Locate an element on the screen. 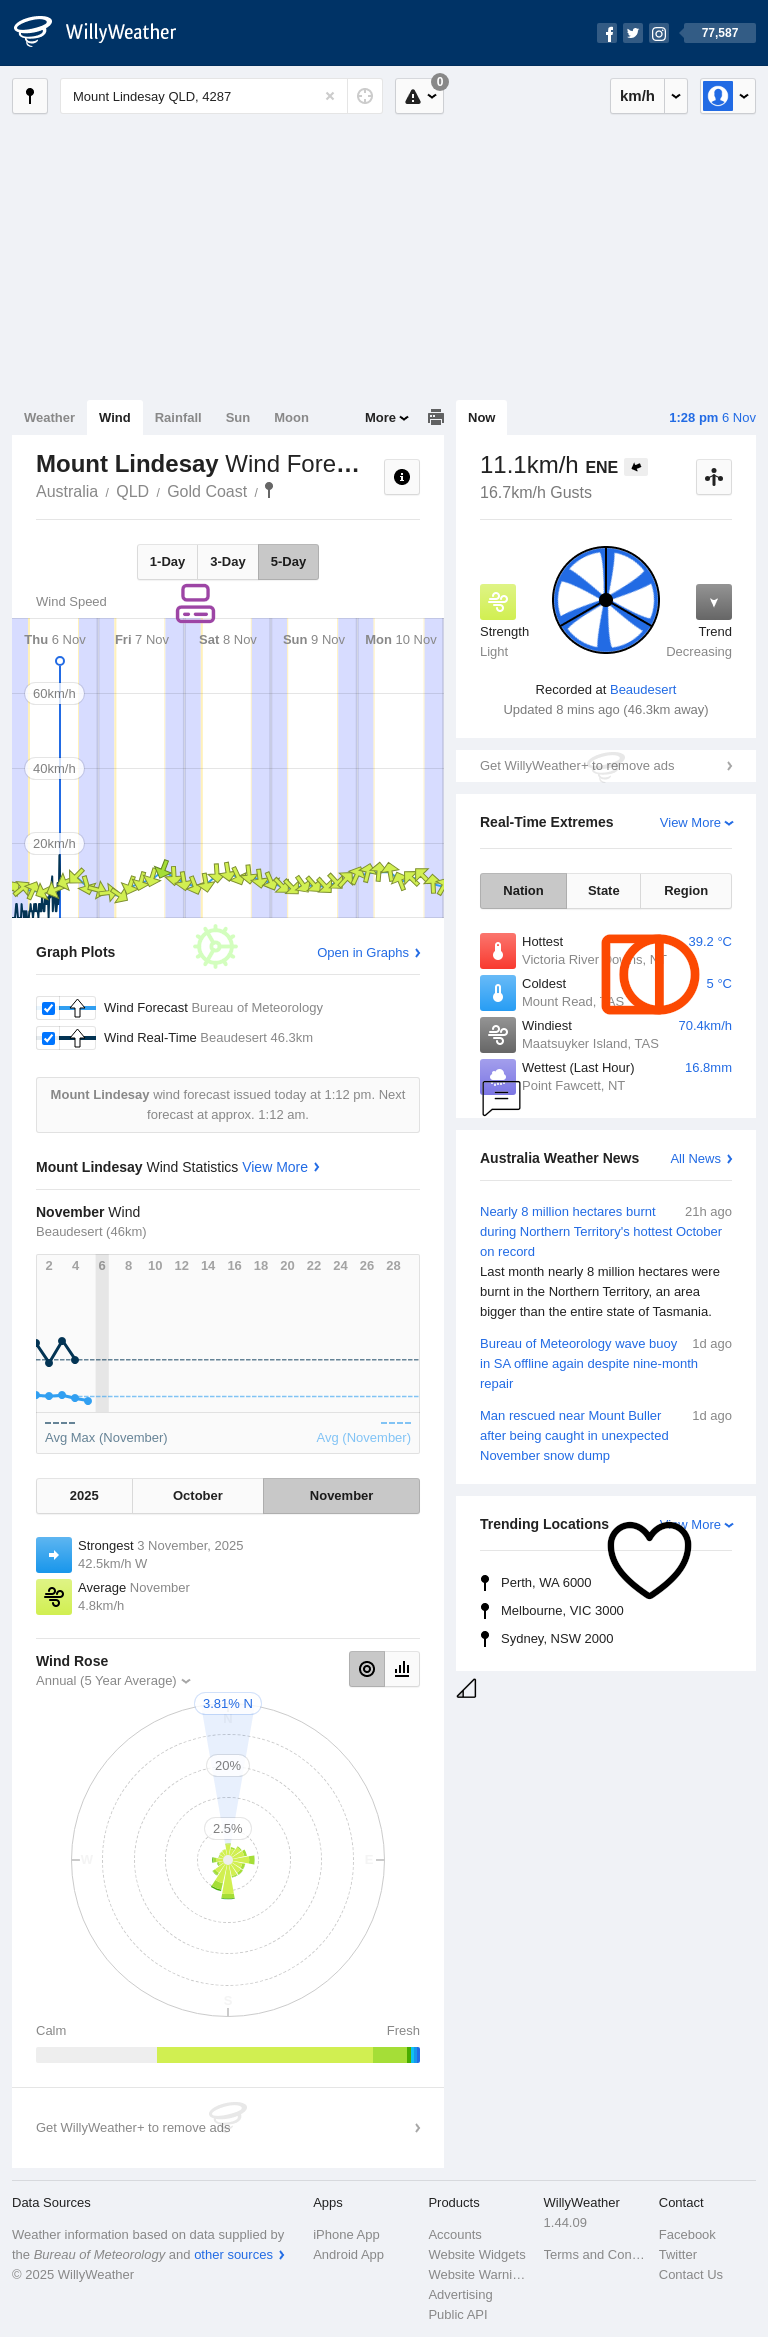  open chat or messaging is located at coordinates (501, 1095).